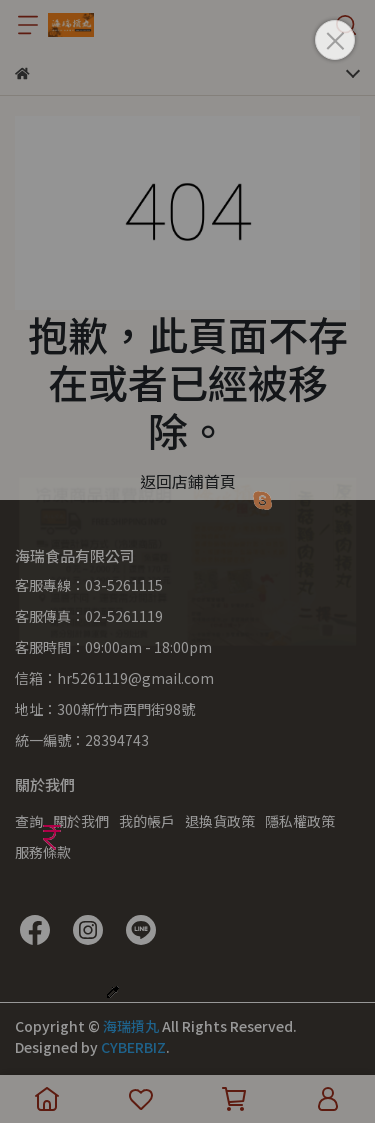 The height and width of the screenshot is (1123, 375). Describe the element at coordinates (51, 837) in the screenshot. I see `view prices in Indian rupees` at that location.